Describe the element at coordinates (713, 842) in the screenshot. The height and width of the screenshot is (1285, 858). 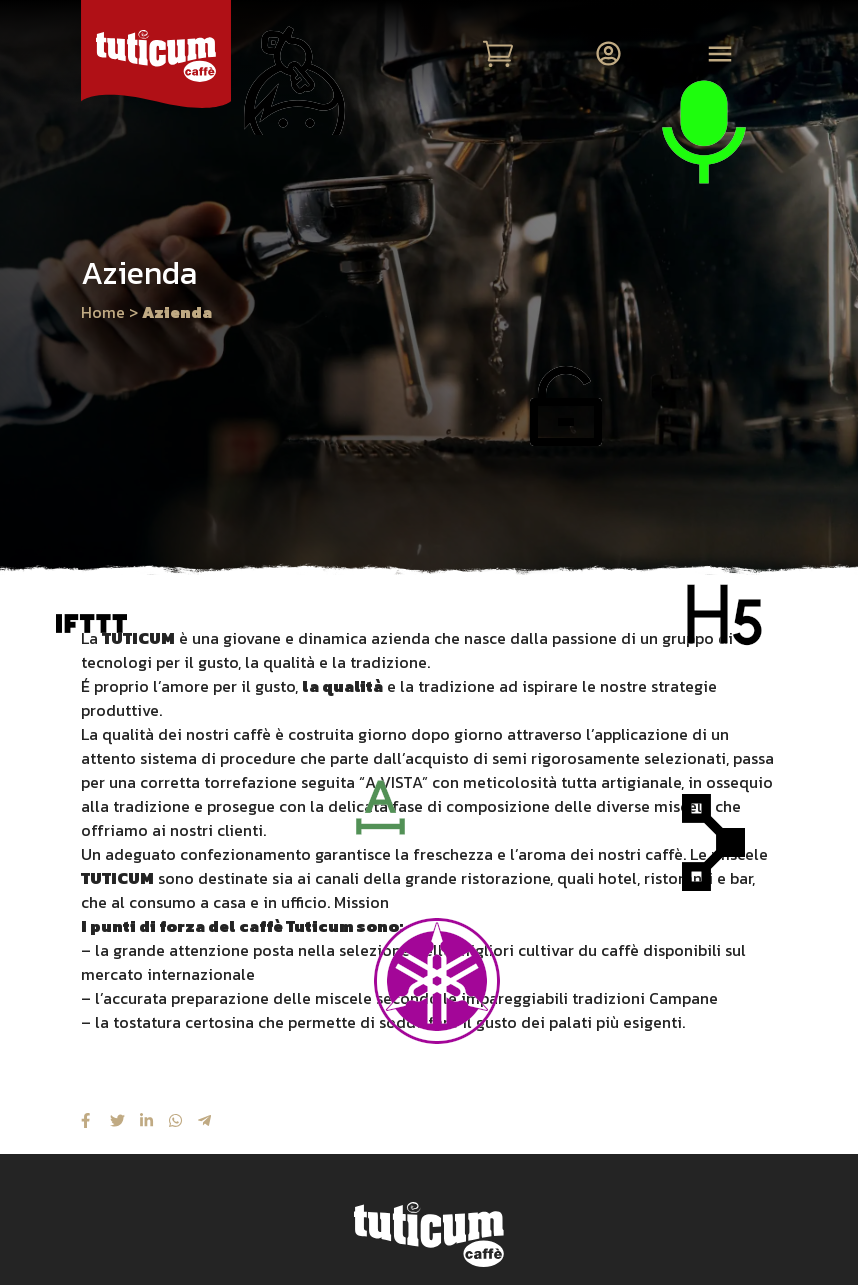
I see `puppet configuration management tool logo` at that location.